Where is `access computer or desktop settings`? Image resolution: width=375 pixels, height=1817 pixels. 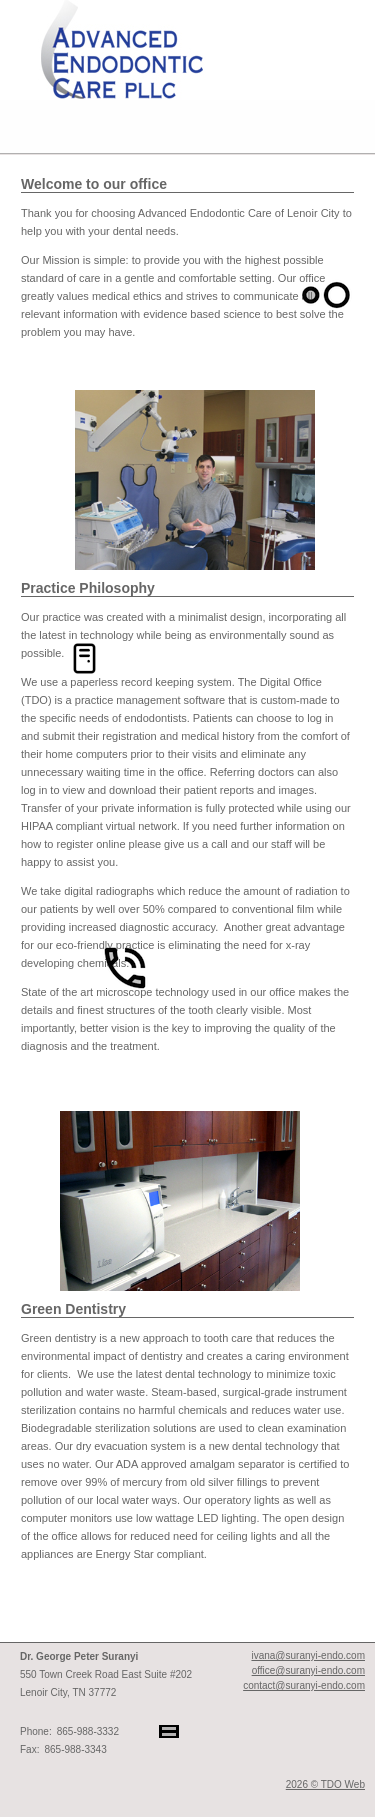 access computer or desktop settings is located at coordinates (84, 658).